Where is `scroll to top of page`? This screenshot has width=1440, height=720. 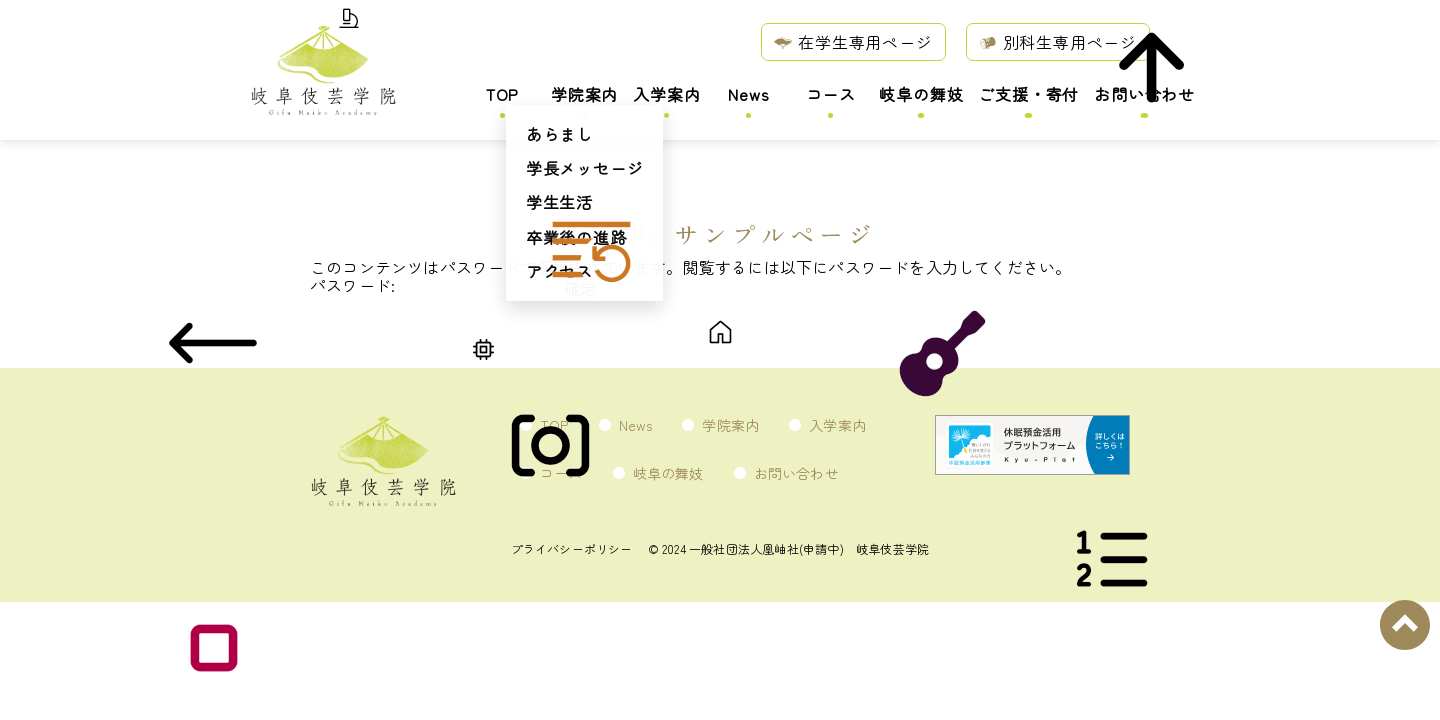
scroll to top of page is located at coordinates (1150, 70).